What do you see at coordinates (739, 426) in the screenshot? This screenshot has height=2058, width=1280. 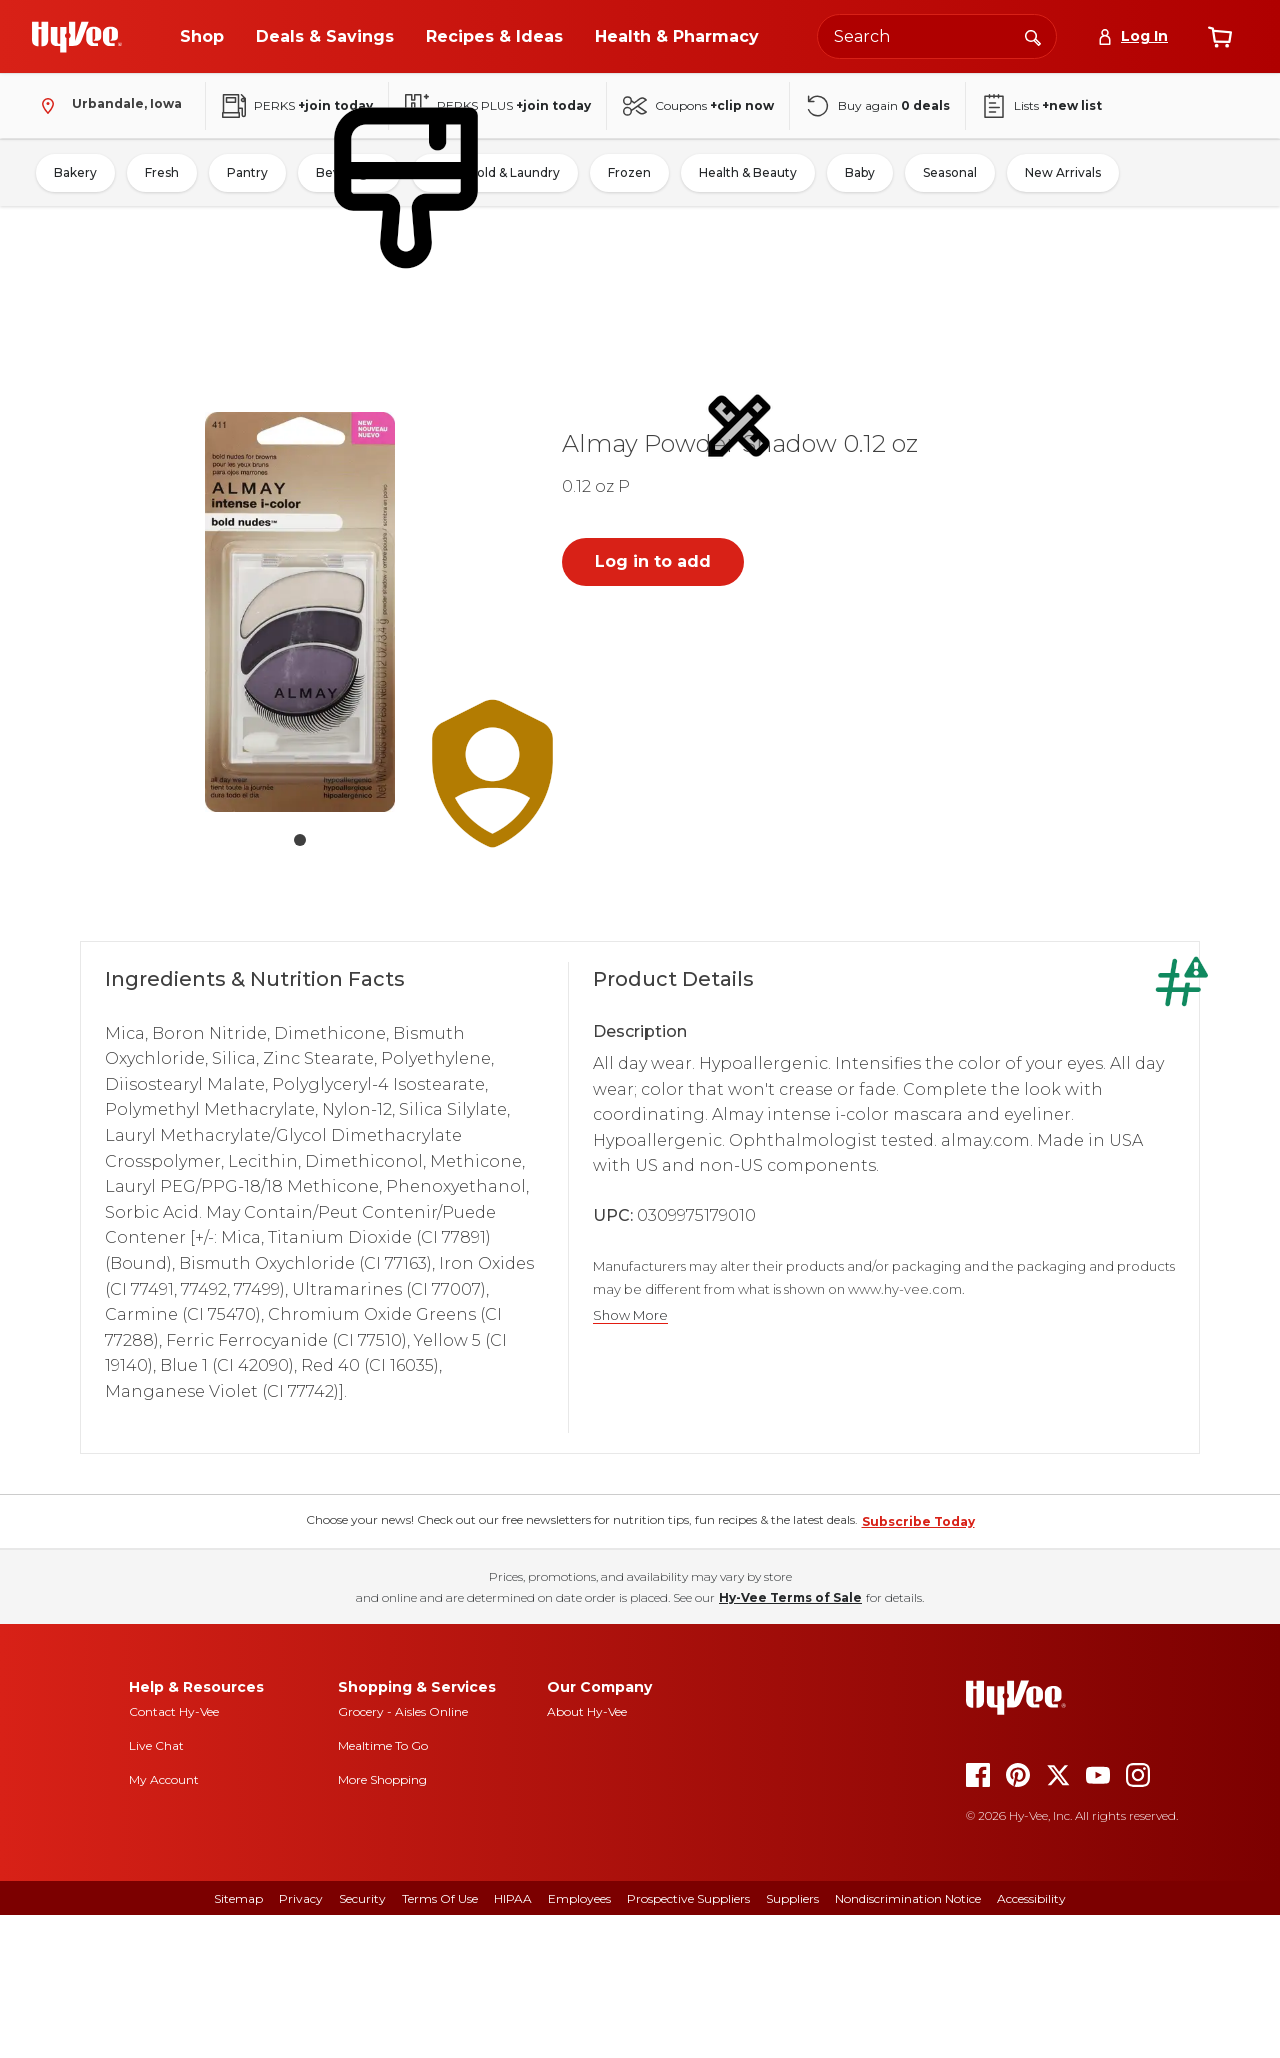 I see `access design tools or editing options` at bounding box center [739, 426].